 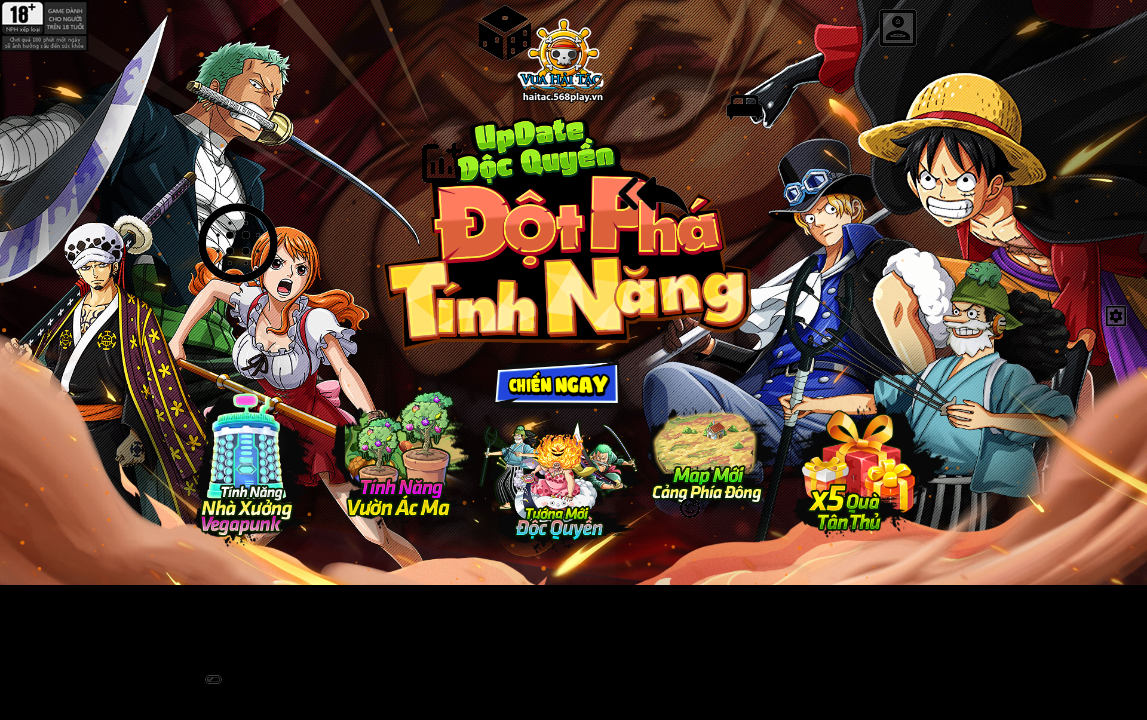 What do you see at coordinates (898, 28) in the screenshot?
I see `access your account or profile settings` at bounding box center [898, 28].